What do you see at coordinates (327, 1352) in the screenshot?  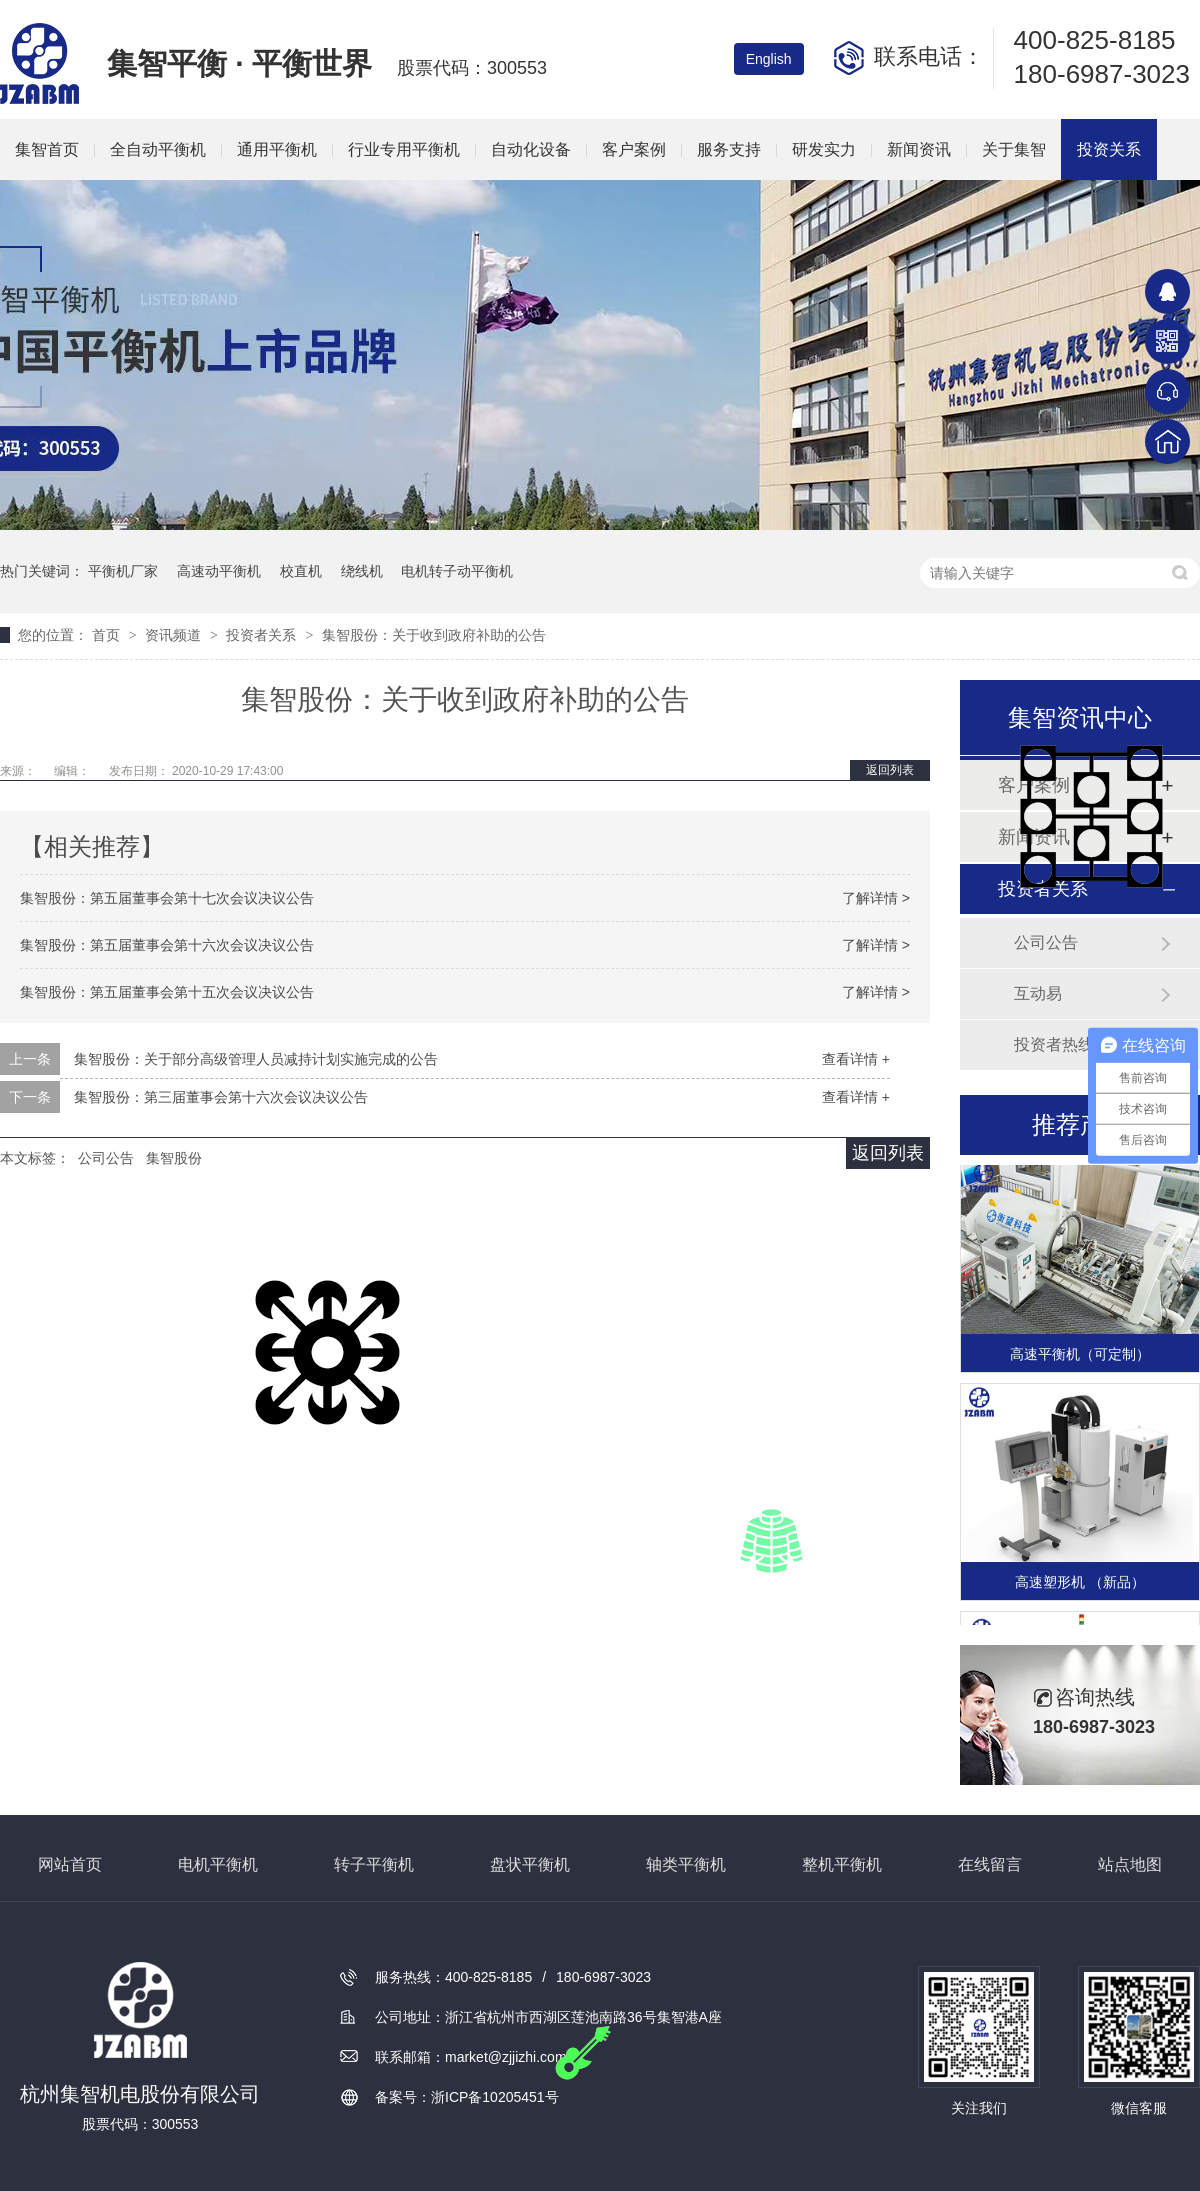 I see `expand or distribute content in all directions` at bounding box center [327, 1352].